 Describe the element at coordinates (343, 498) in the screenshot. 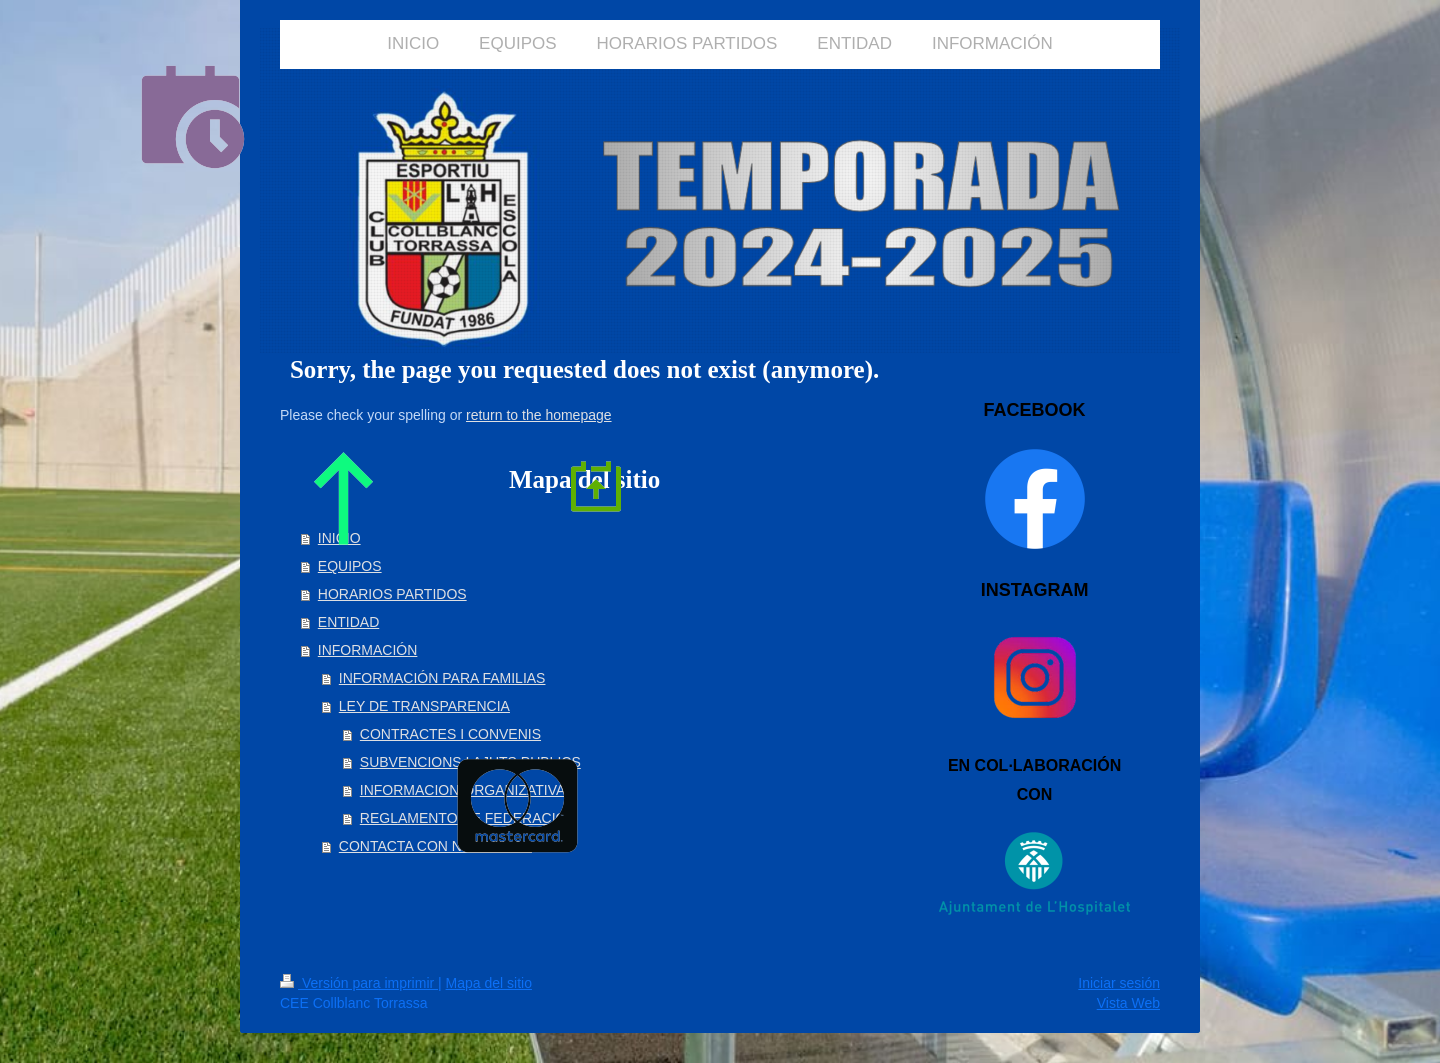

I see `scroll to top of page` at that location.